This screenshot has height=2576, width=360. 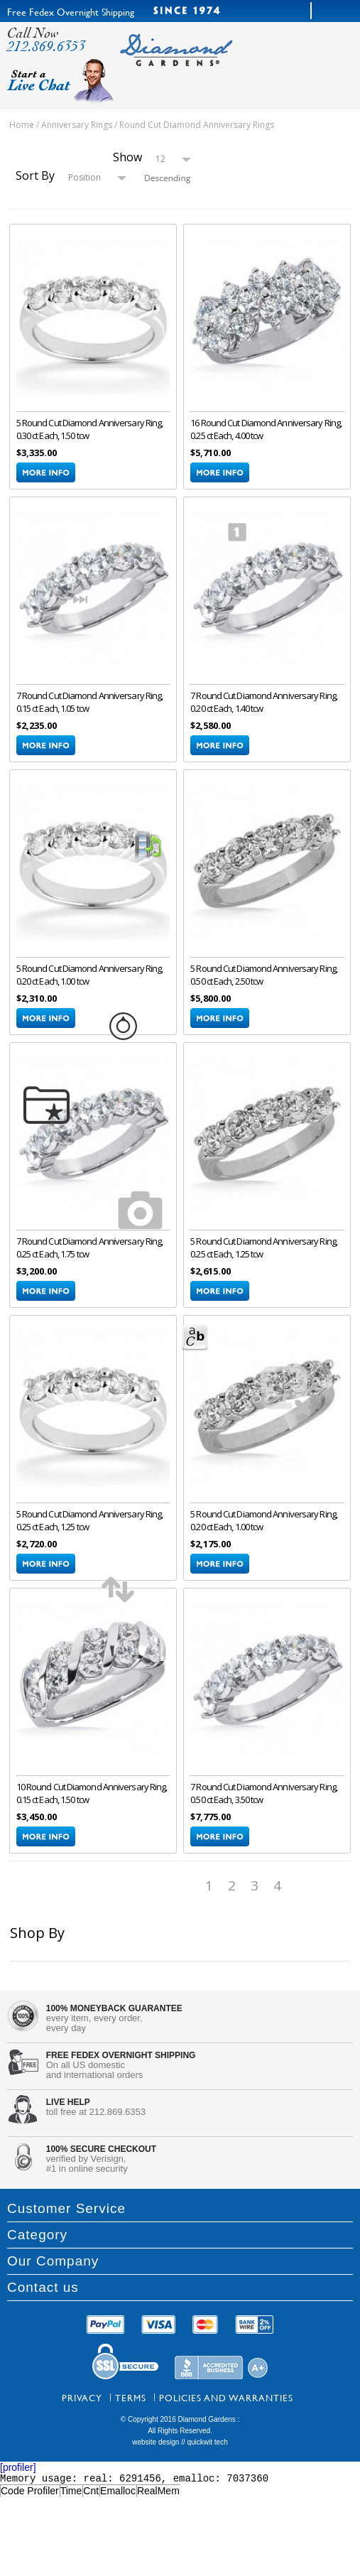 What do you see at coordinates (237, 532) in the screenshot?
I see `reset zoom to 100% or original size` at bounding box center [237, 532].